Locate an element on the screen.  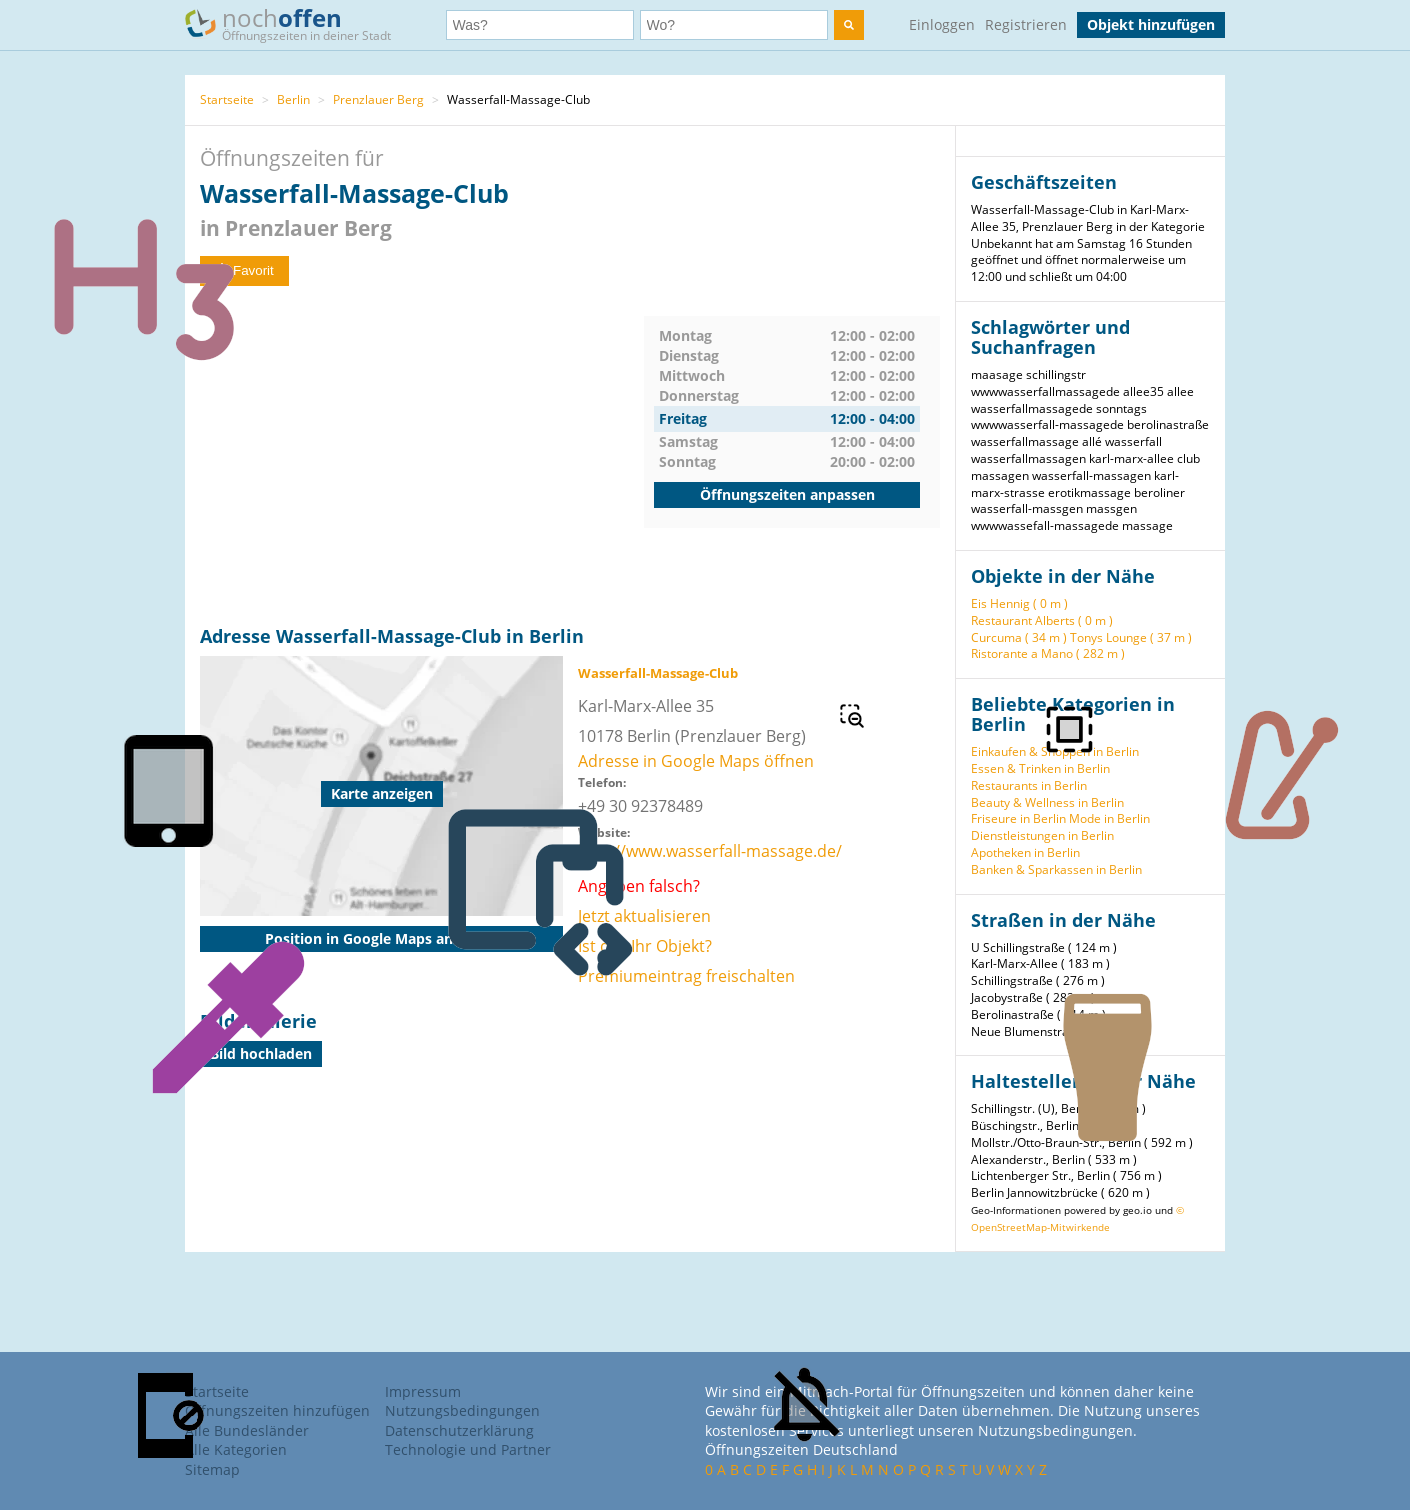
view nearby bars or pubs is located at coordinates (1107, 1067).